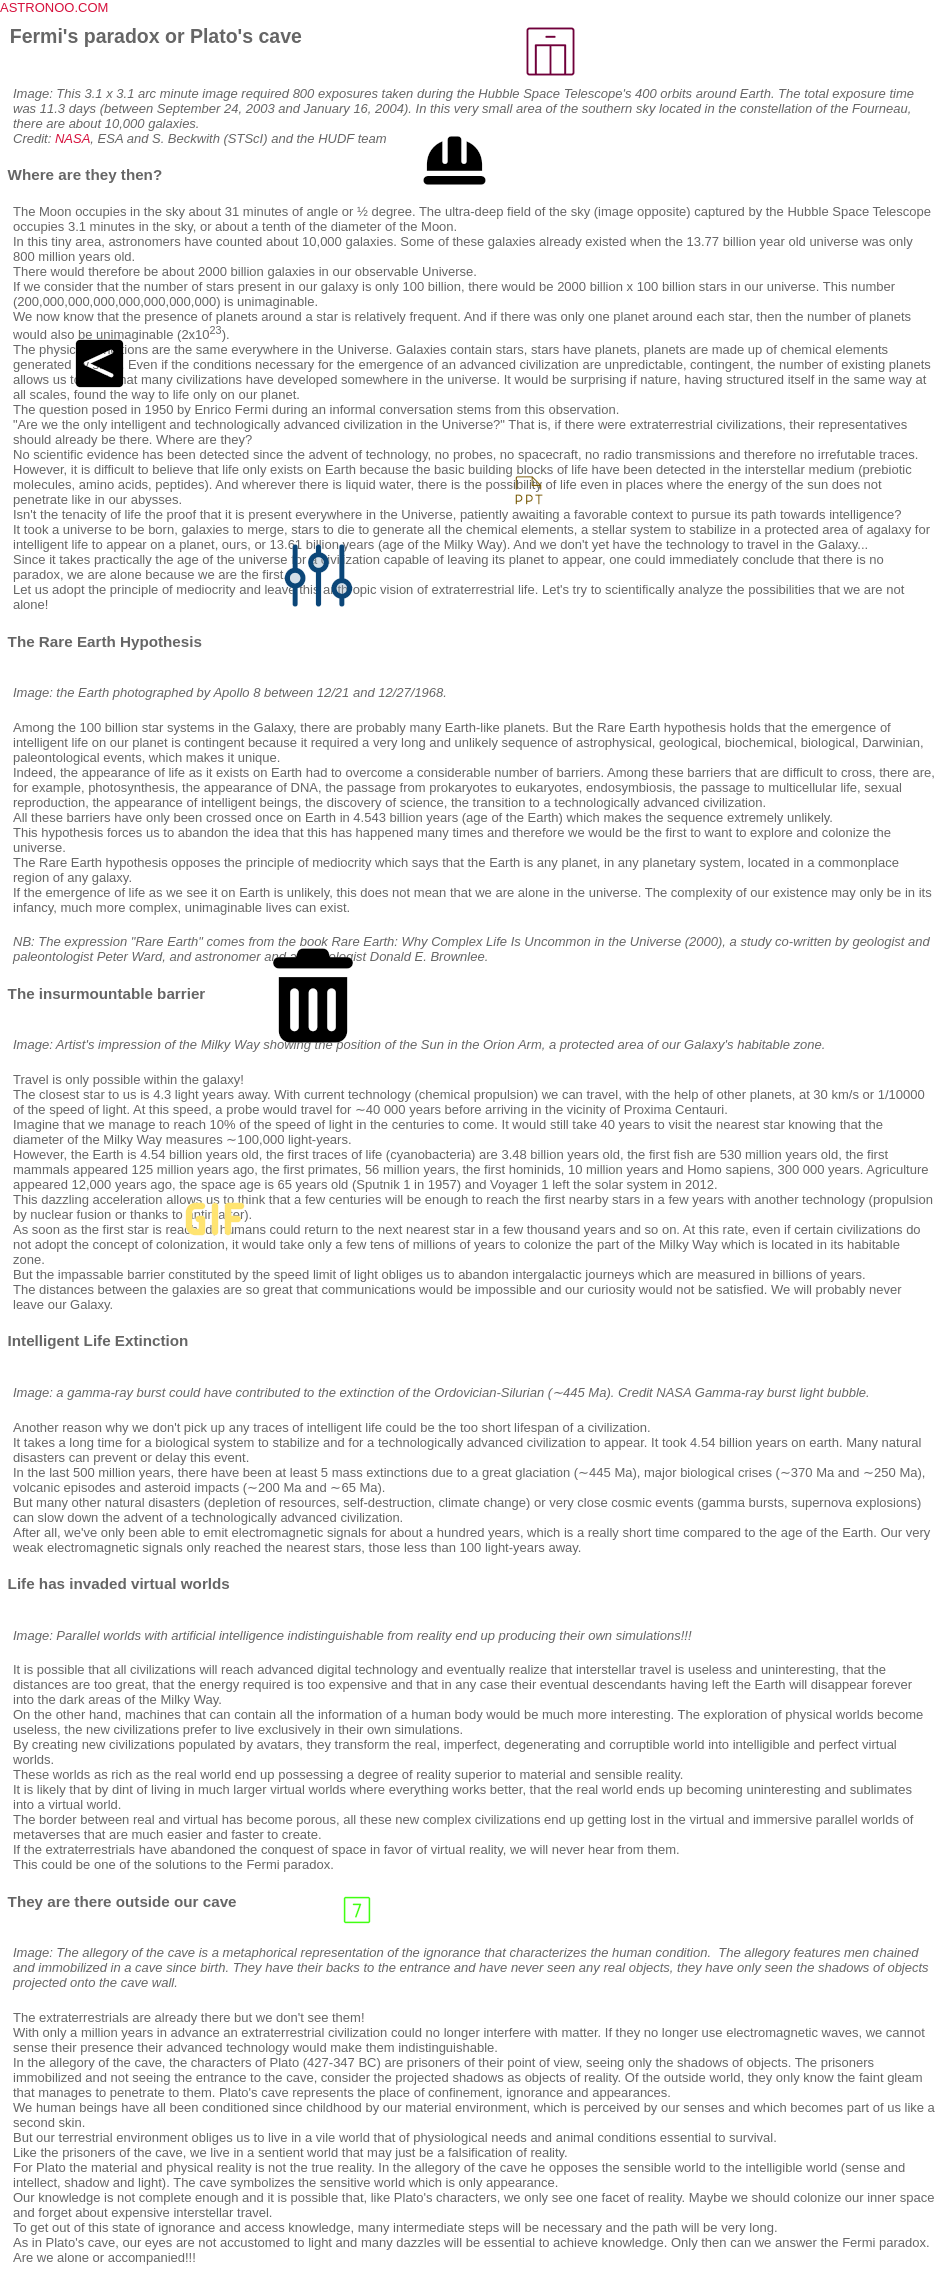 The height and width of the screenshot is (2278, 948). I want to click on adjust settings or preferences, so click(318, 575).